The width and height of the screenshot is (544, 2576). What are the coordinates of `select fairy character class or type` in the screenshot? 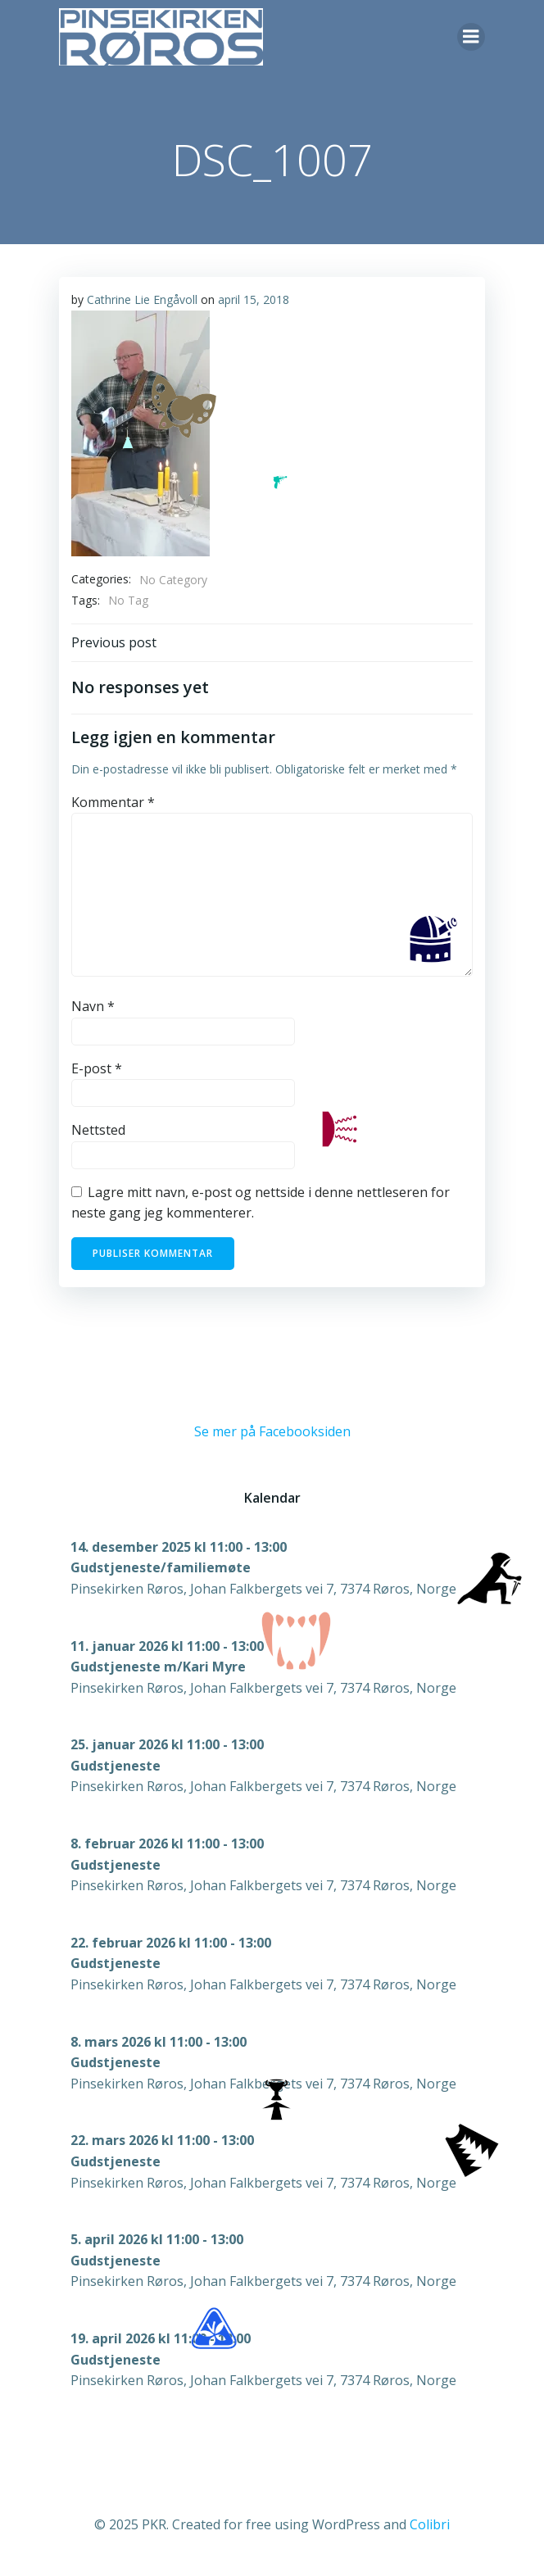 It's located at (184, 406).